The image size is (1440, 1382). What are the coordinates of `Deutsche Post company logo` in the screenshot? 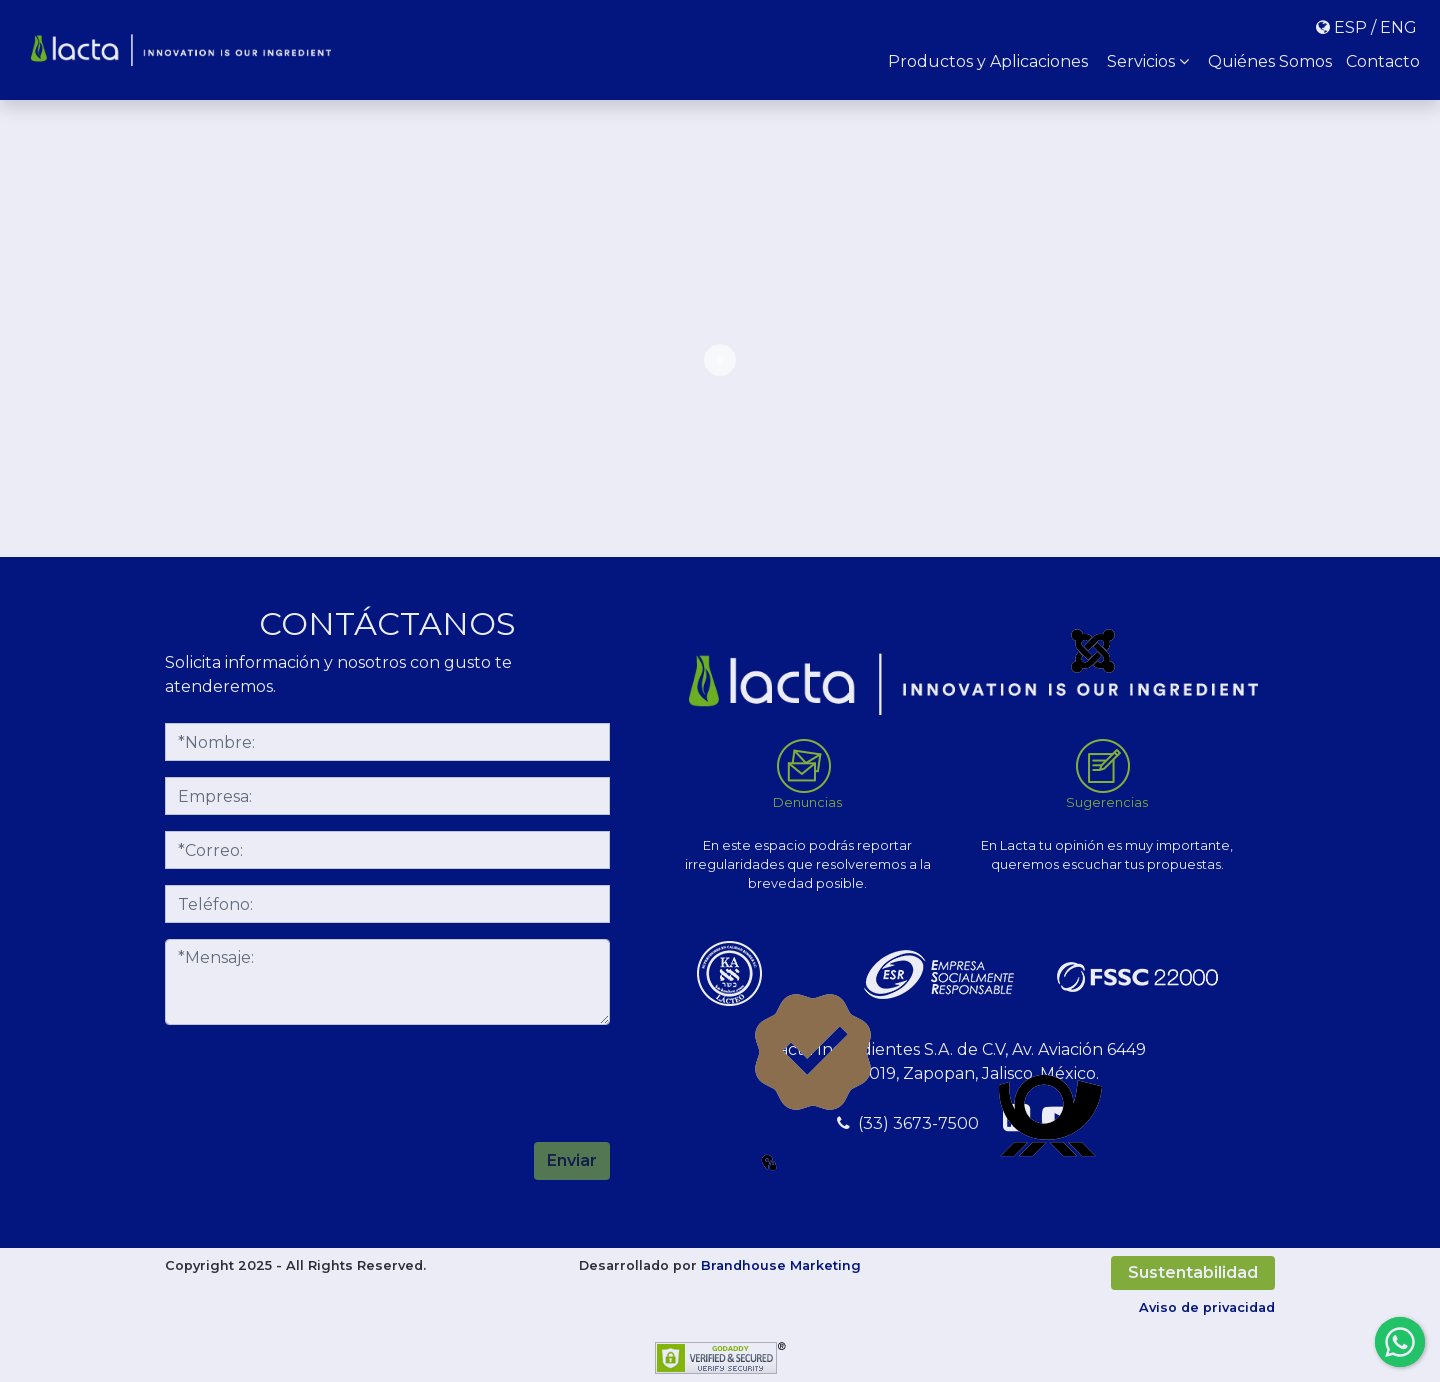 It's located at (1050, 1115).